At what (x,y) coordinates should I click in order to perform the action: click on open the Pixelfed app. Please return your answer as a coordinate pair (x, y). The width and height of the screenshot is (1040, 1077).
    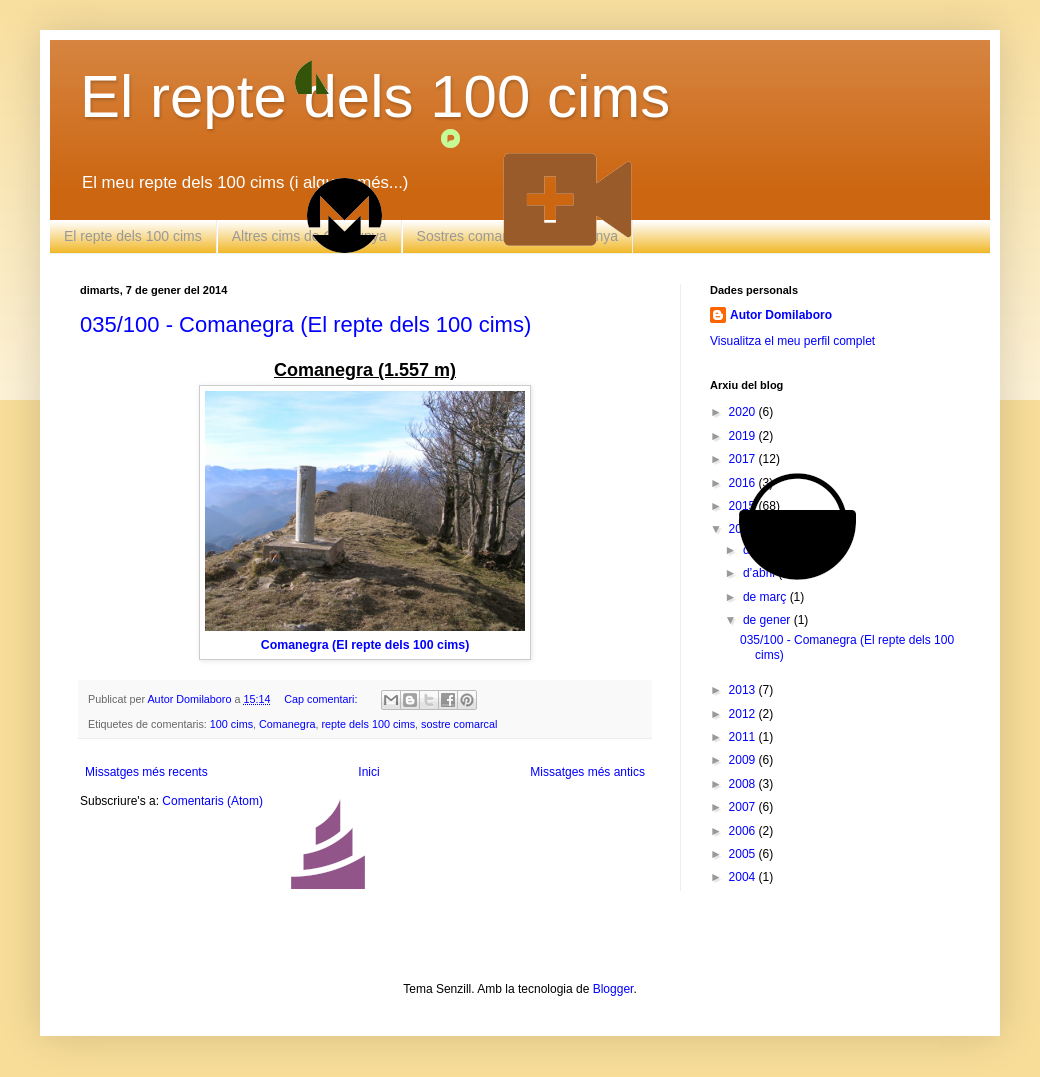
    Looking at the image, I should click on (450, 138).